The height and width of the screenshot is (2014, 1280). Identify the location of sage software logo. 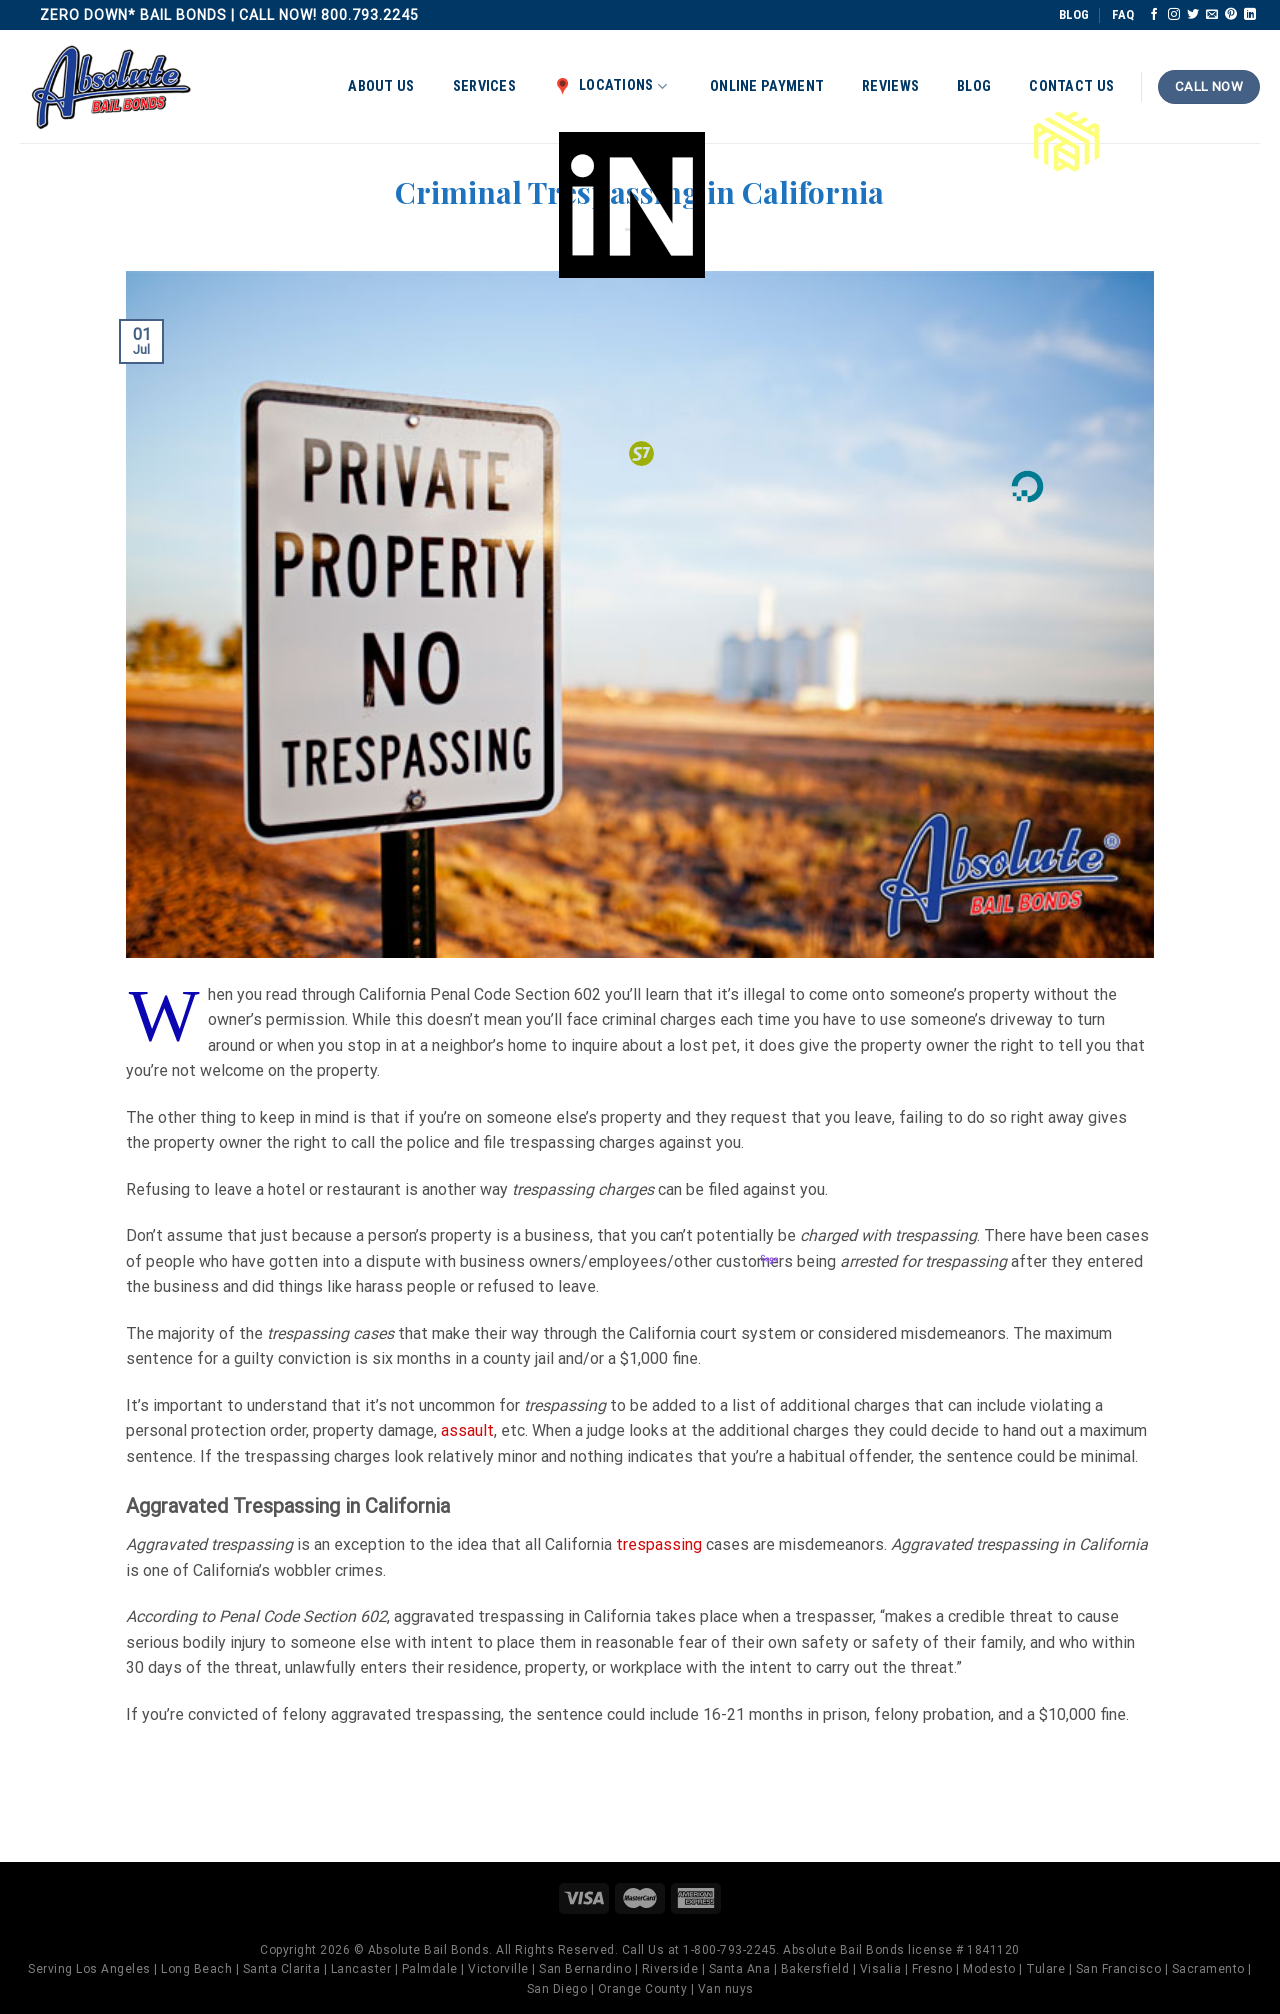
(769, 1259).